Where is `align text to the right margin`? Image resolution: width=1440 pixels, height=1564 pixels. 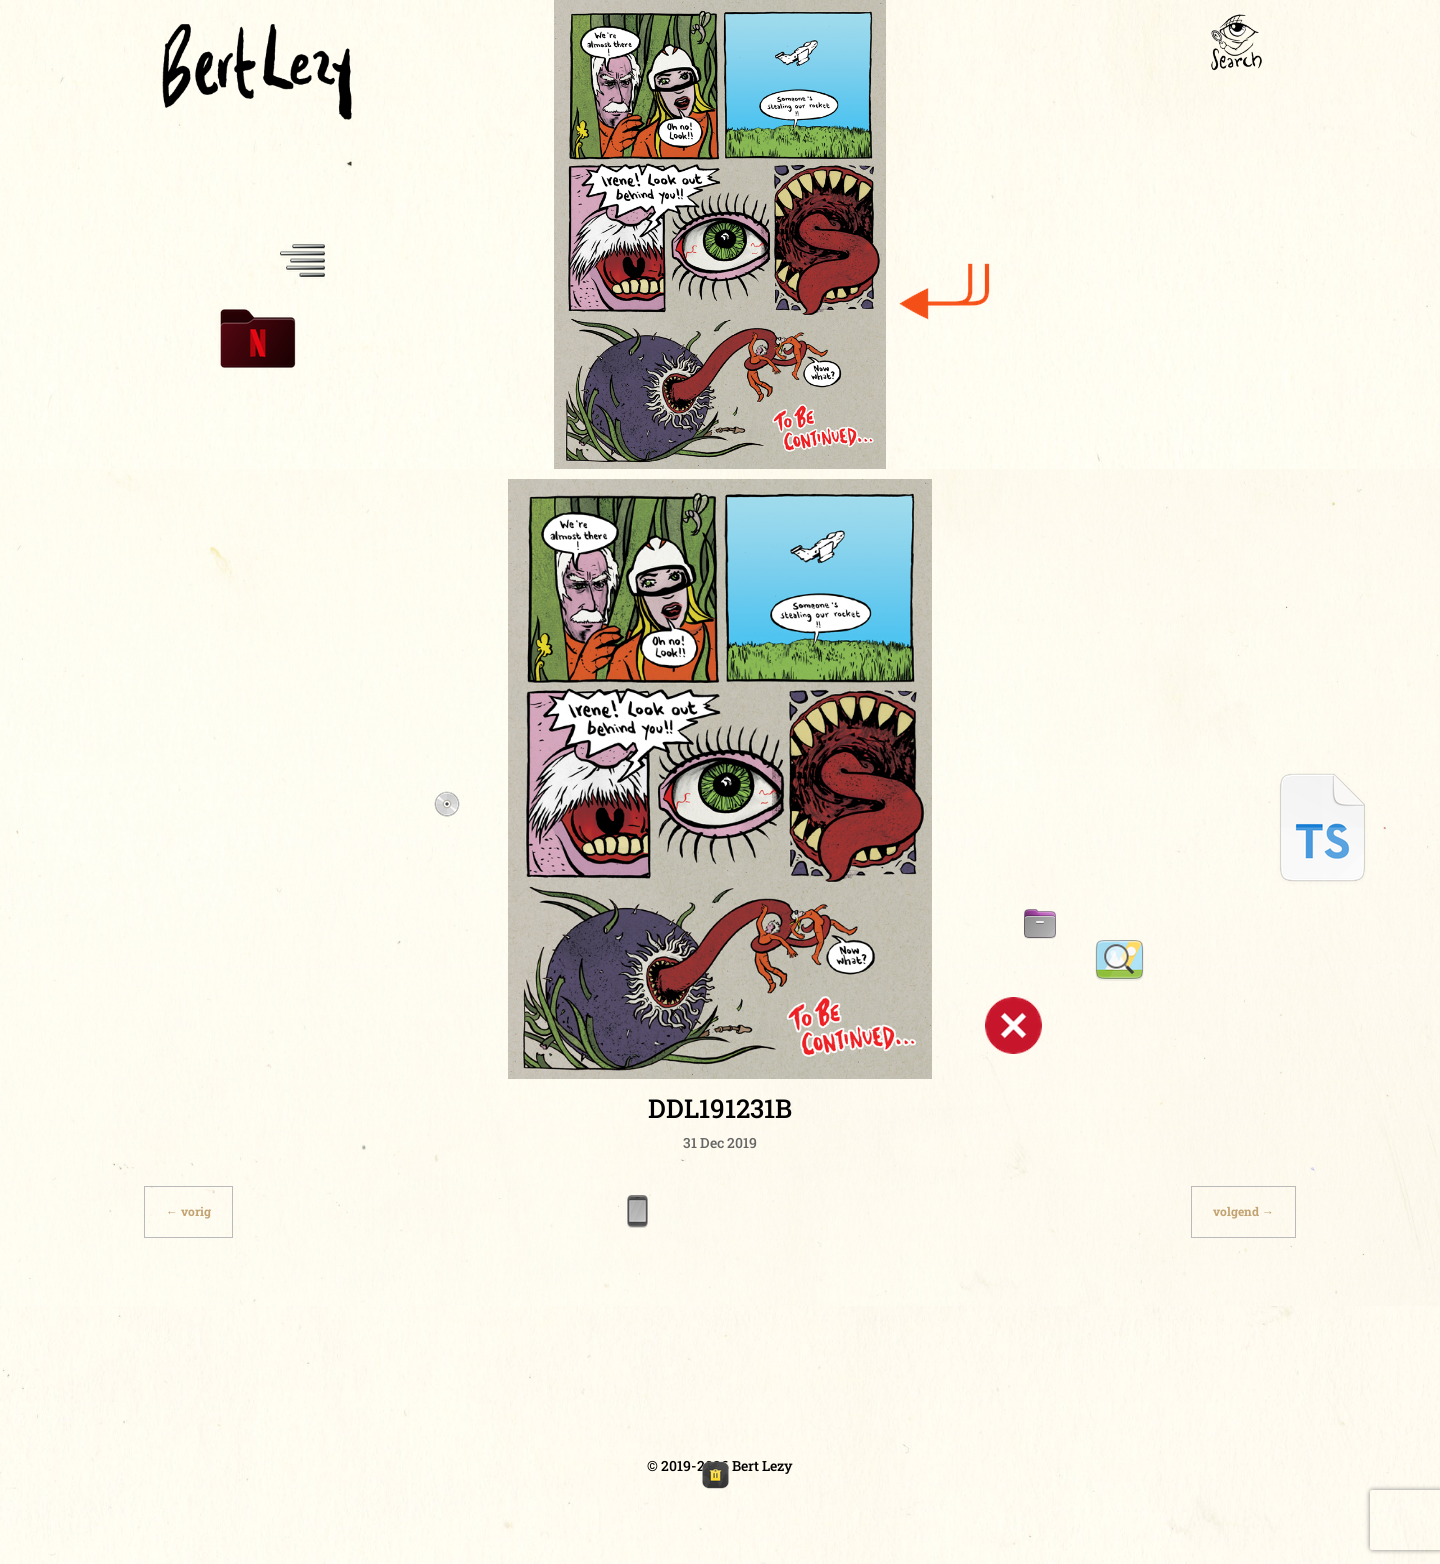
align text to the right margin is located at coordinates (302, 260).